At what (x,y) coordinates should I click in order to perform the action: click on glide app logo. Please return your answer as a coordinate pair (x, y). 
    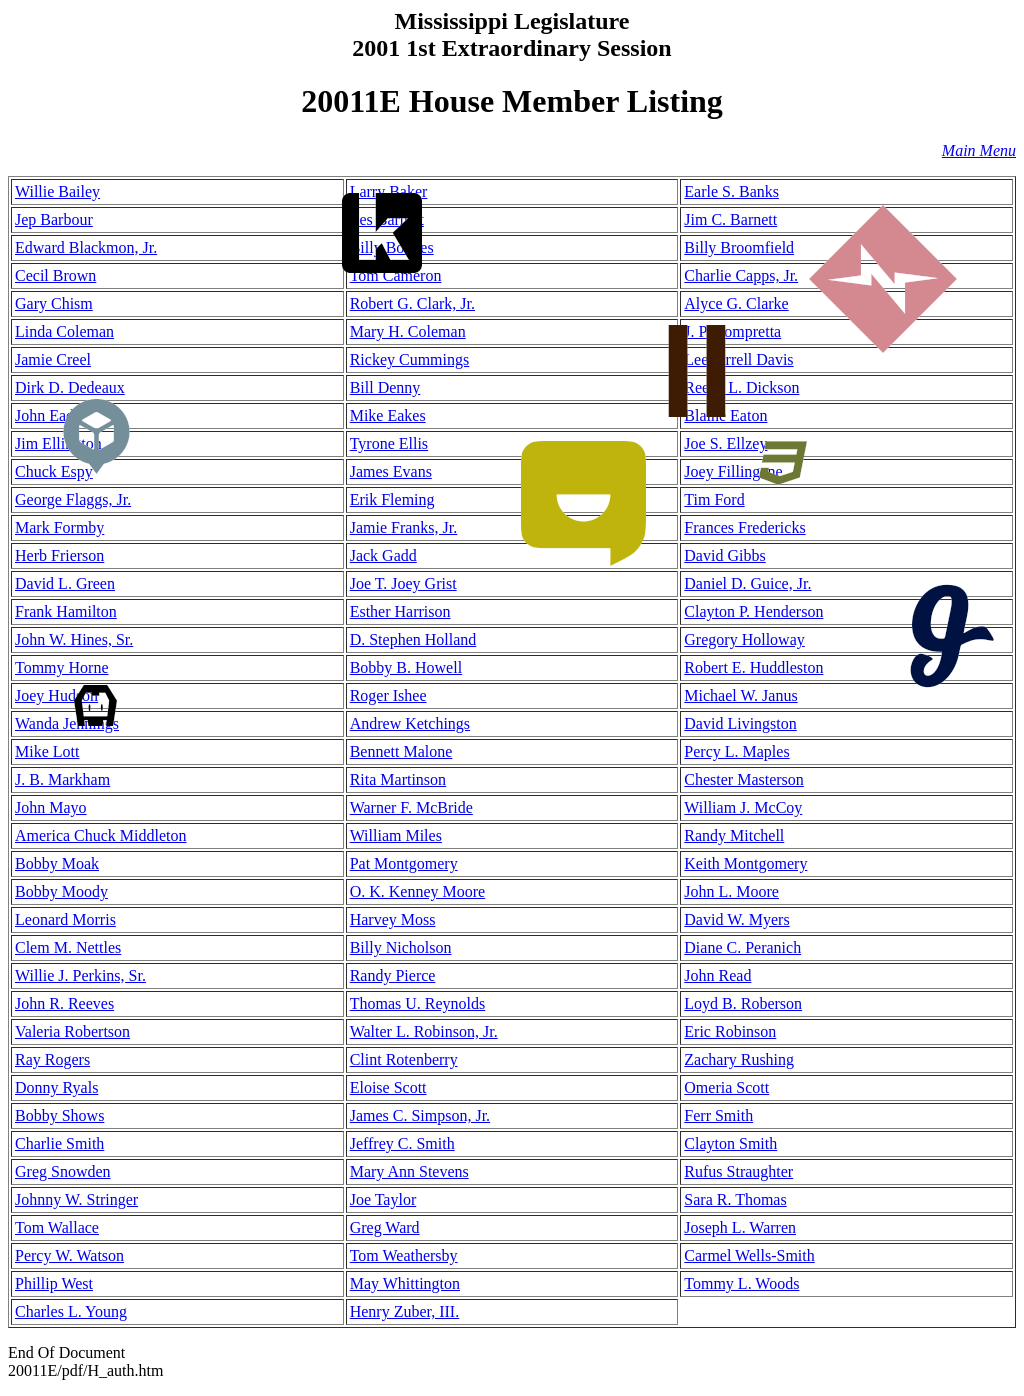
    Looking at the image, I should click on (949, 636).